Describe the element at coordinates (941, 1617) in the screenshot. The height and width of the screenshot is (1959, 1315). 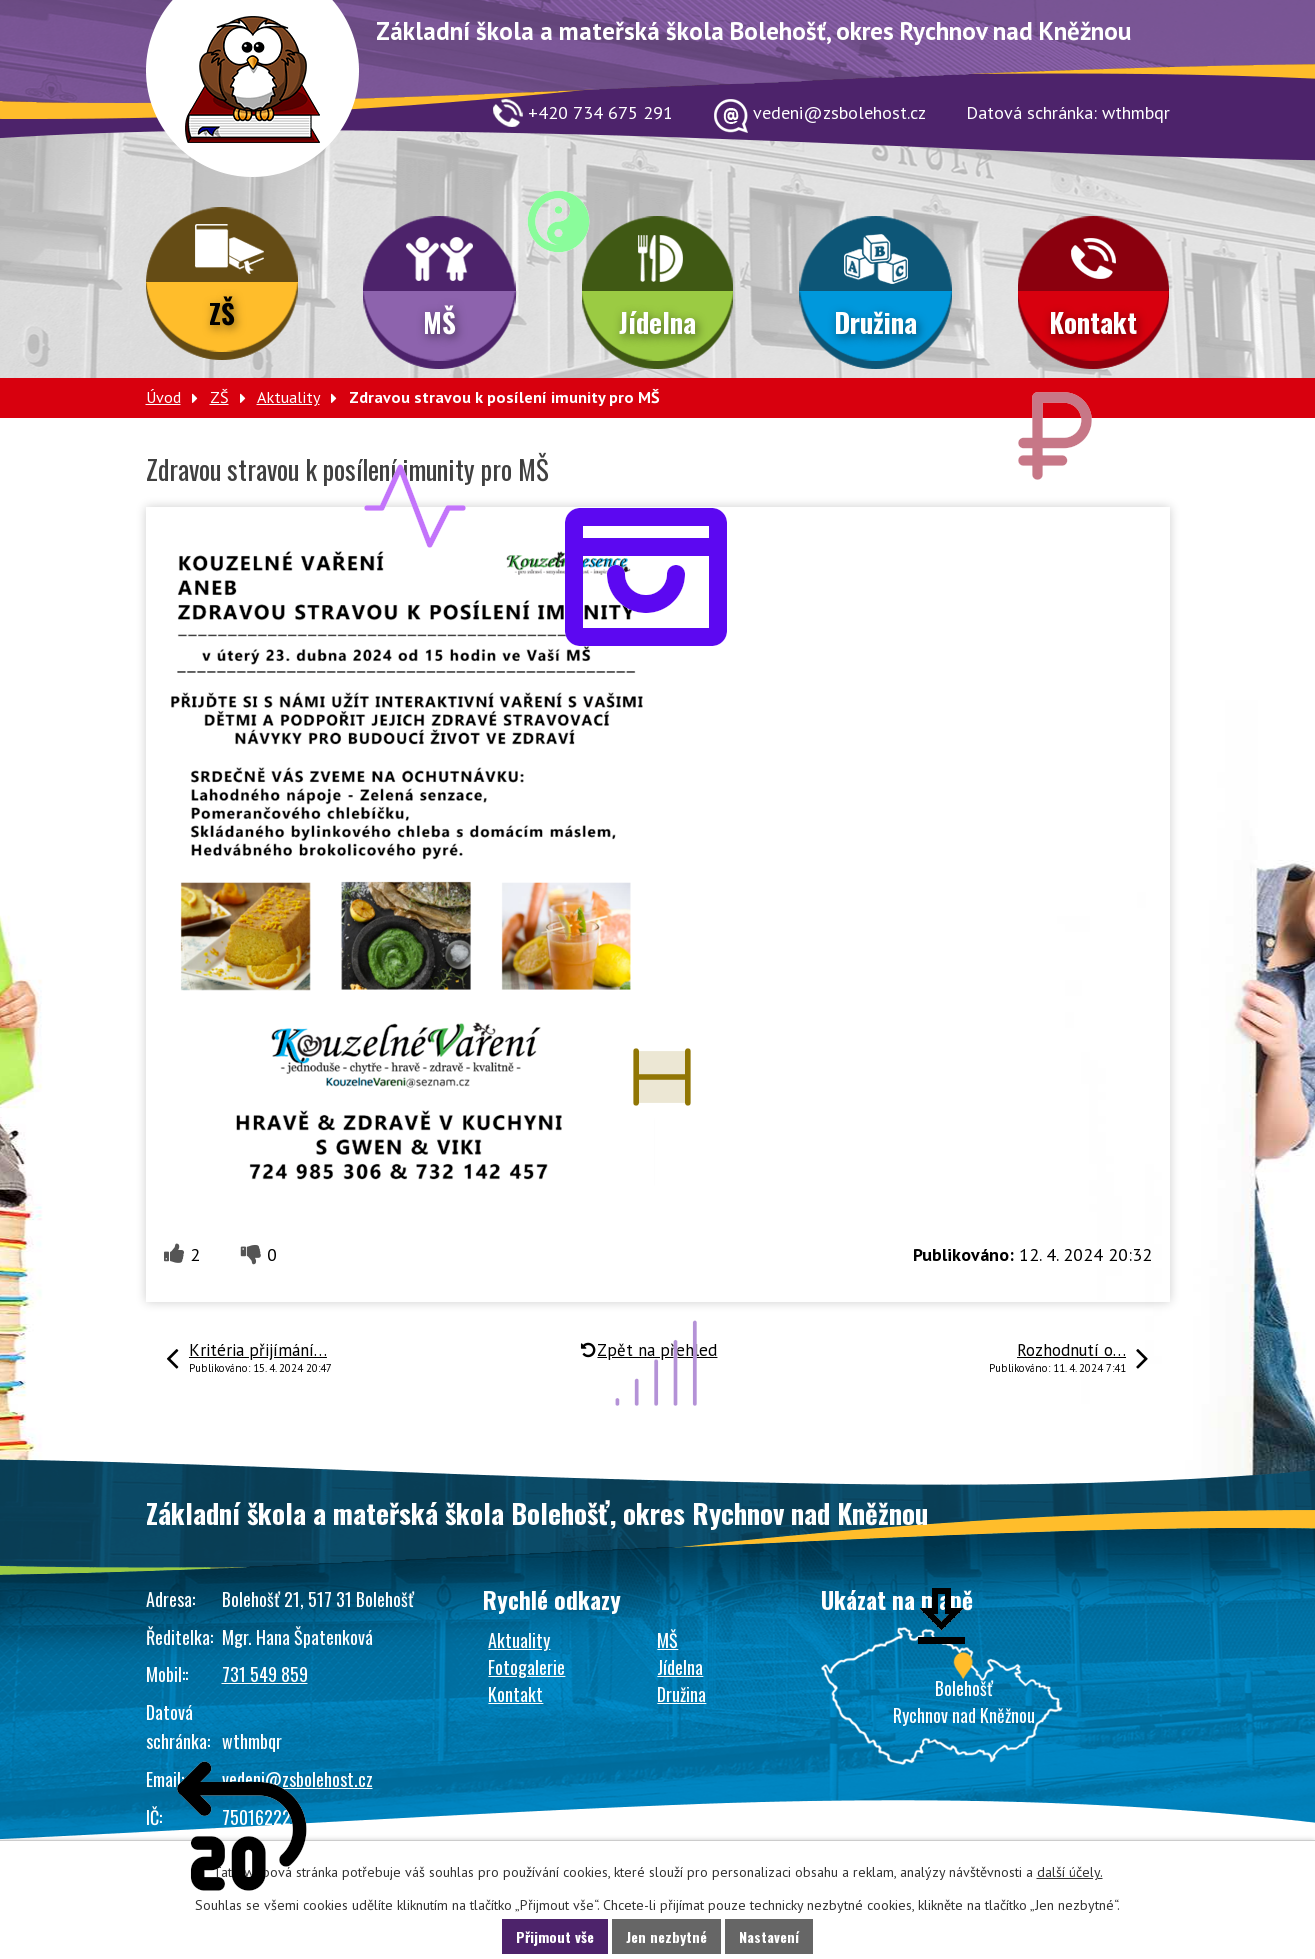
I see `download a file or content` at that location.